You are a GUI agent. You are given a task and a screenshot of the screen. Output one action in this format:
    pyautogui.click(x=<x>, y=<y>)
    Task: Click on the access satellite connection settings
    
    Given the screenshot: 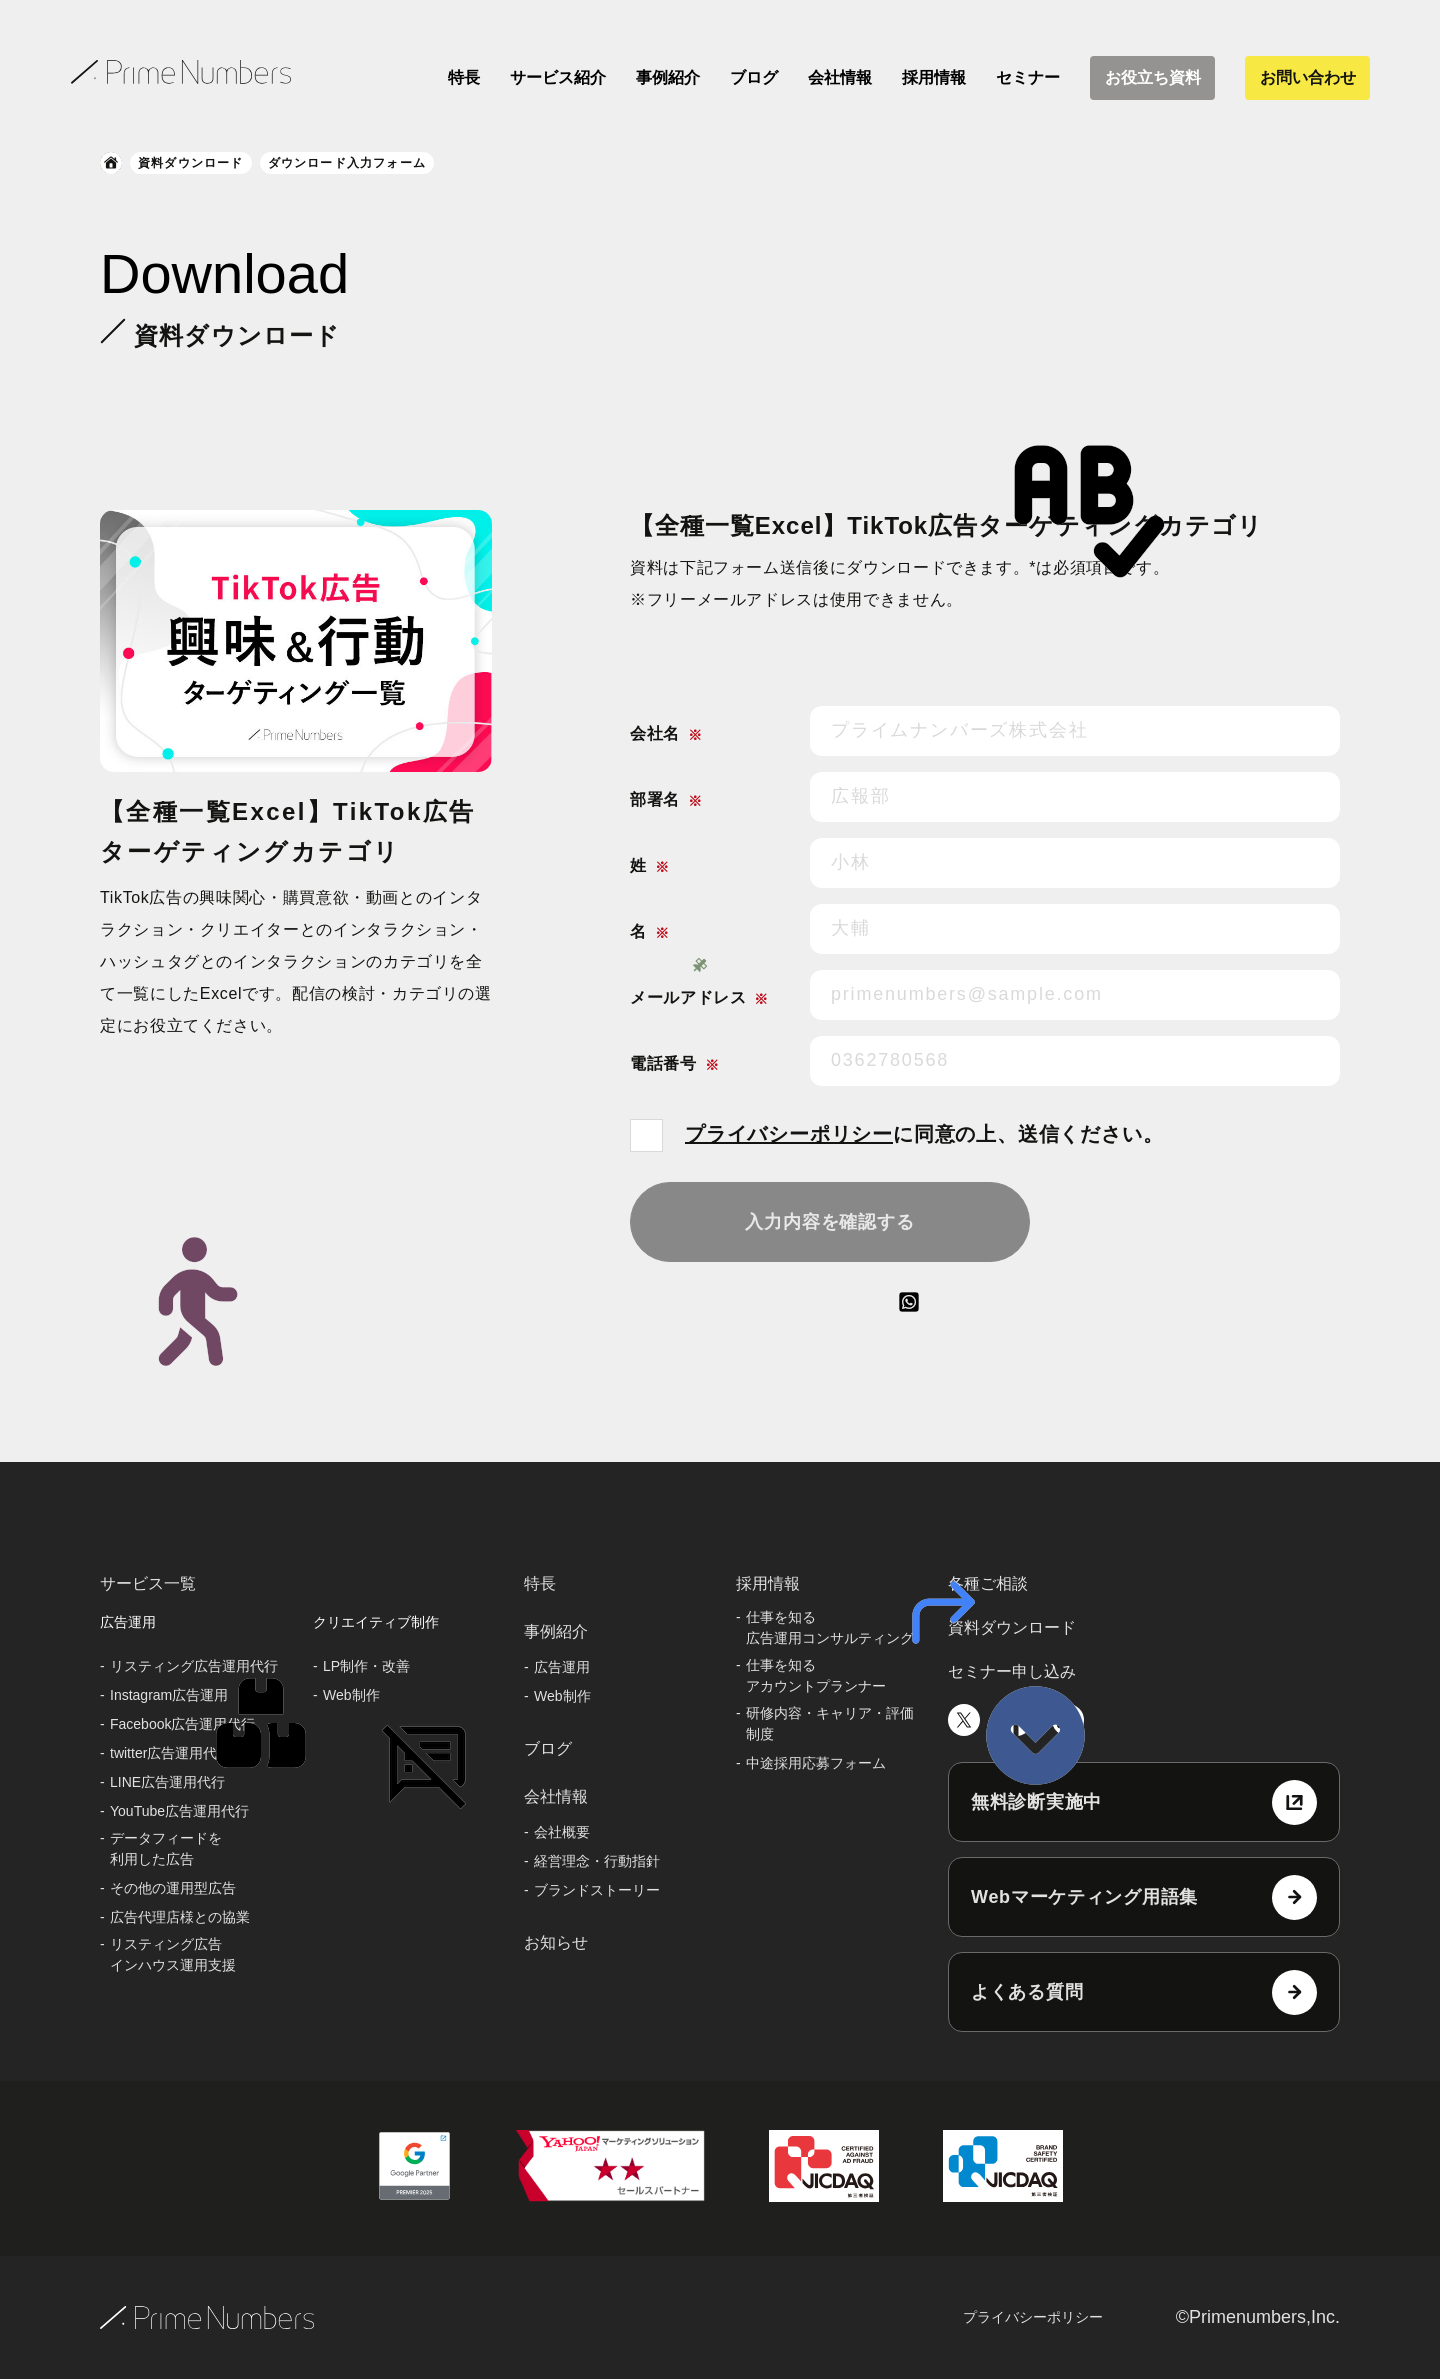 What is the action you would take?
    pyautogui.click(x=700, y=965)
    